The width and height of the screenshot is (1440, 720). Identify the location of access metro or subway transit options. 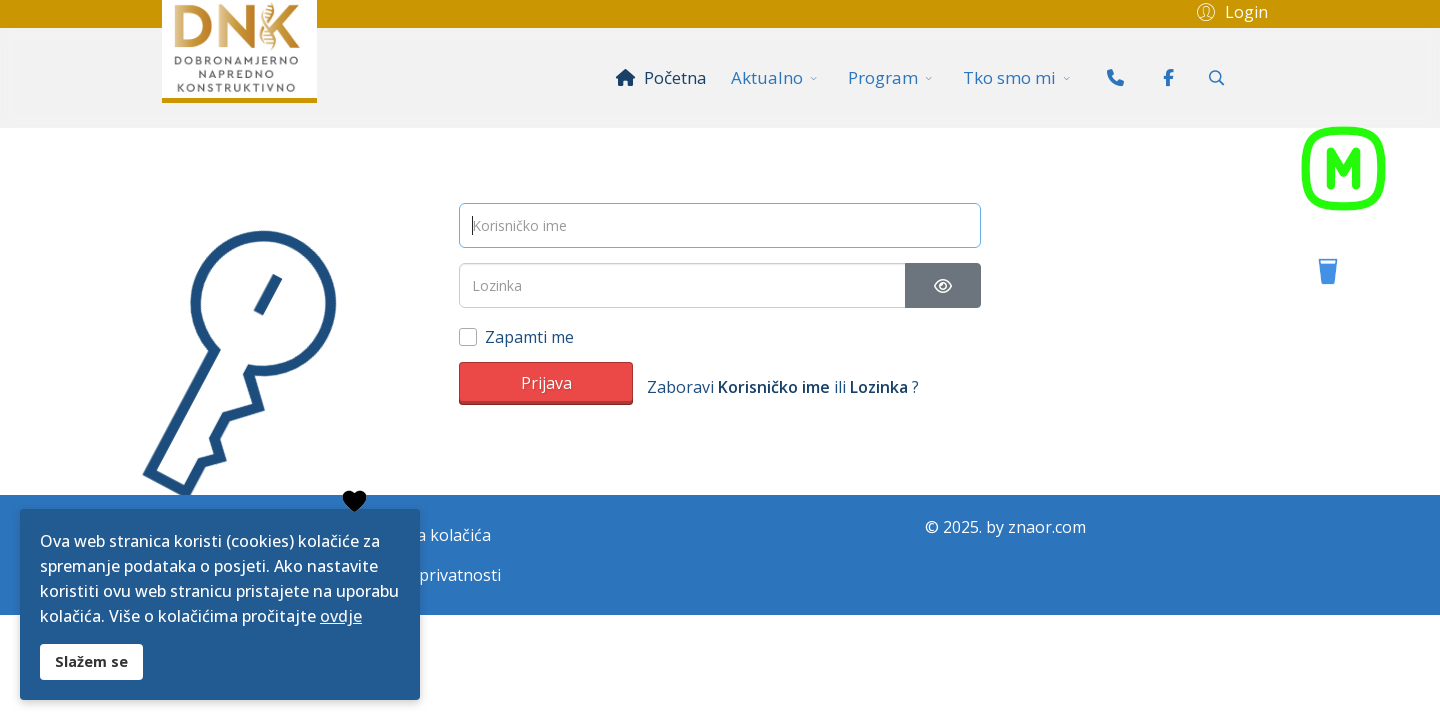
(1343, 168).